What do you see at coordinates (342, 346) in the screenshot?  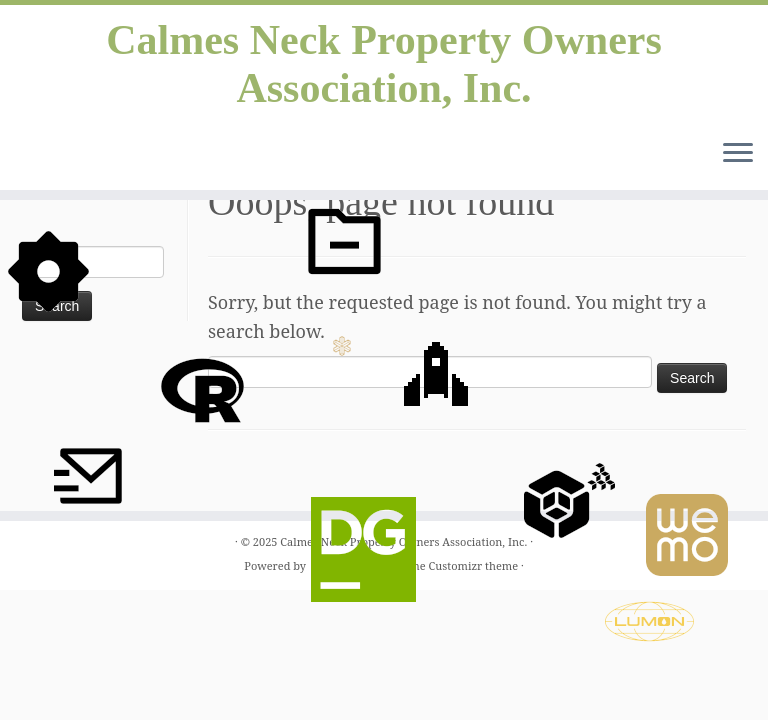 I see `matternet company logo` at bounding box center [342, 346].